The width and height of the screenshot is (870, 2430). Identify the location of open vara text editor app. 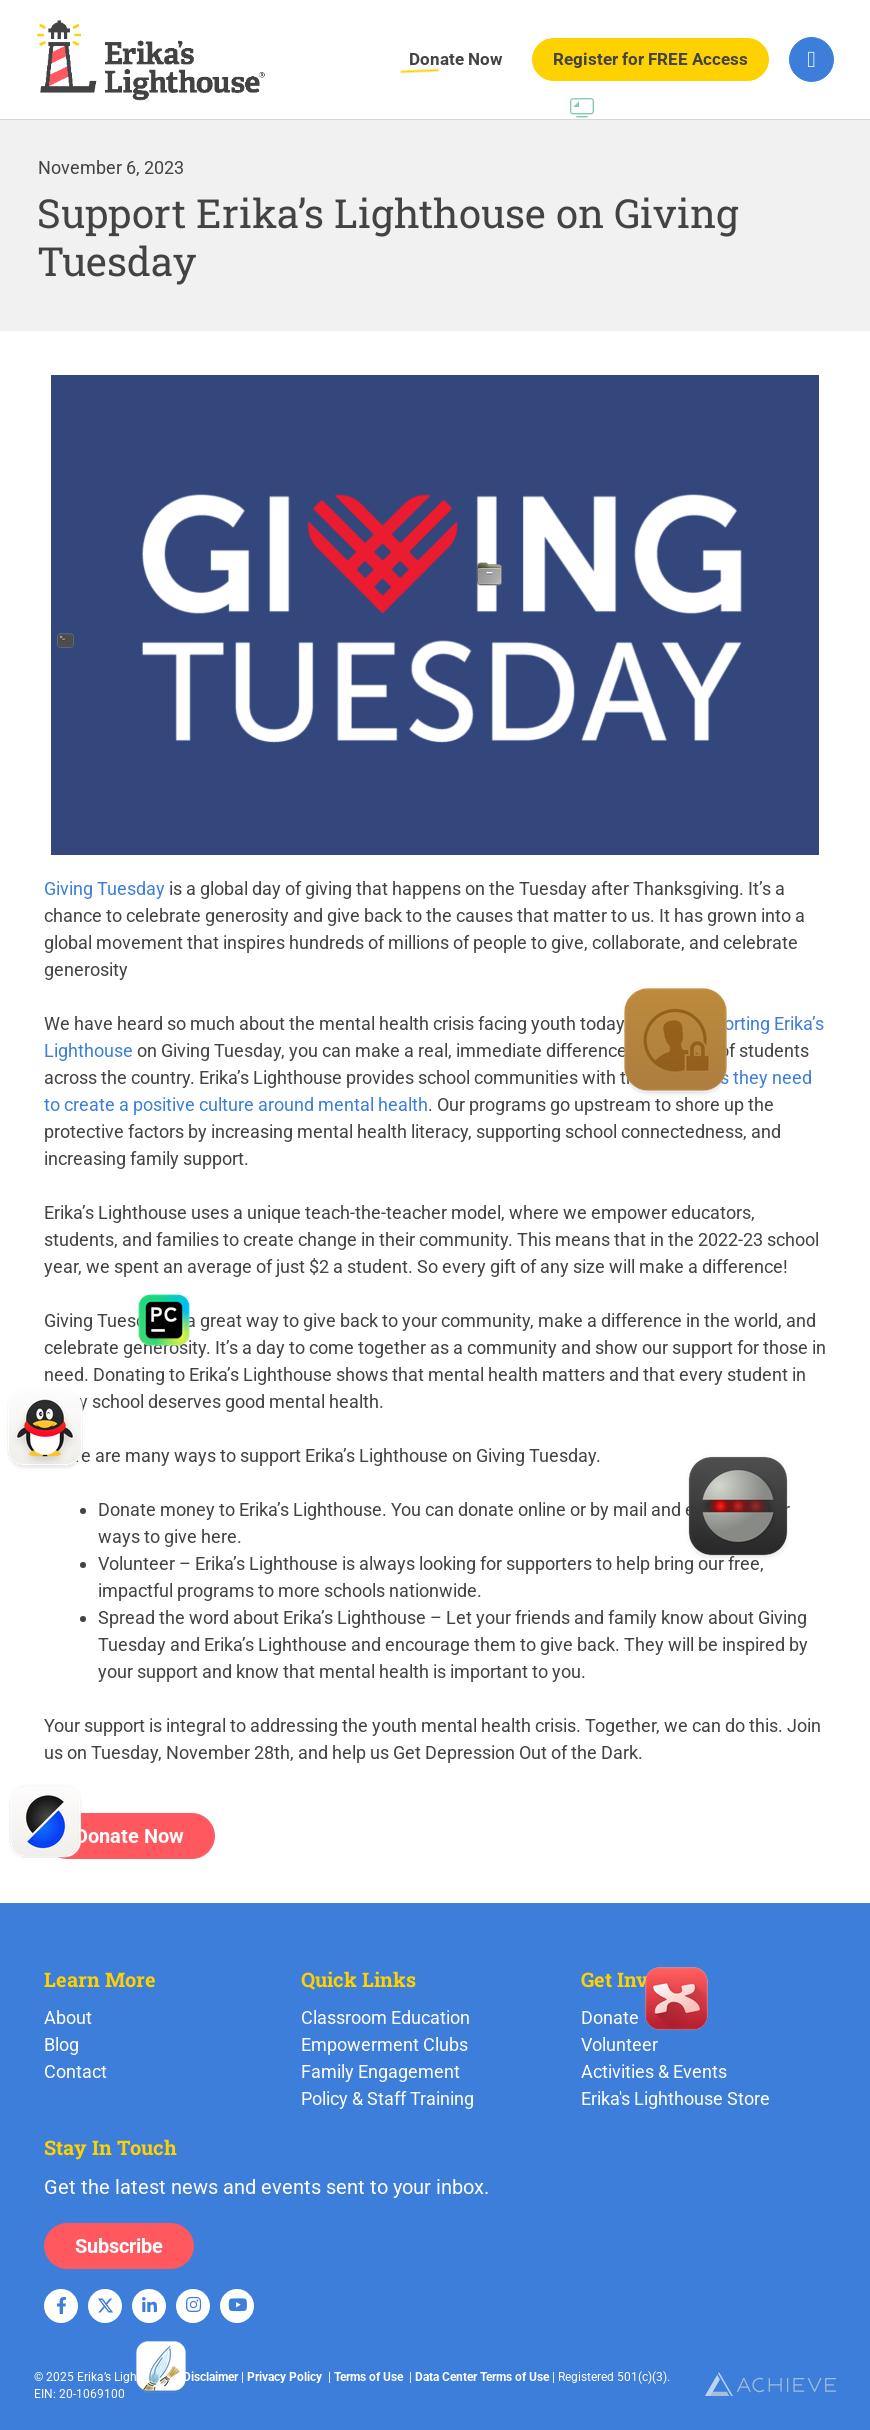
(161, 2366).